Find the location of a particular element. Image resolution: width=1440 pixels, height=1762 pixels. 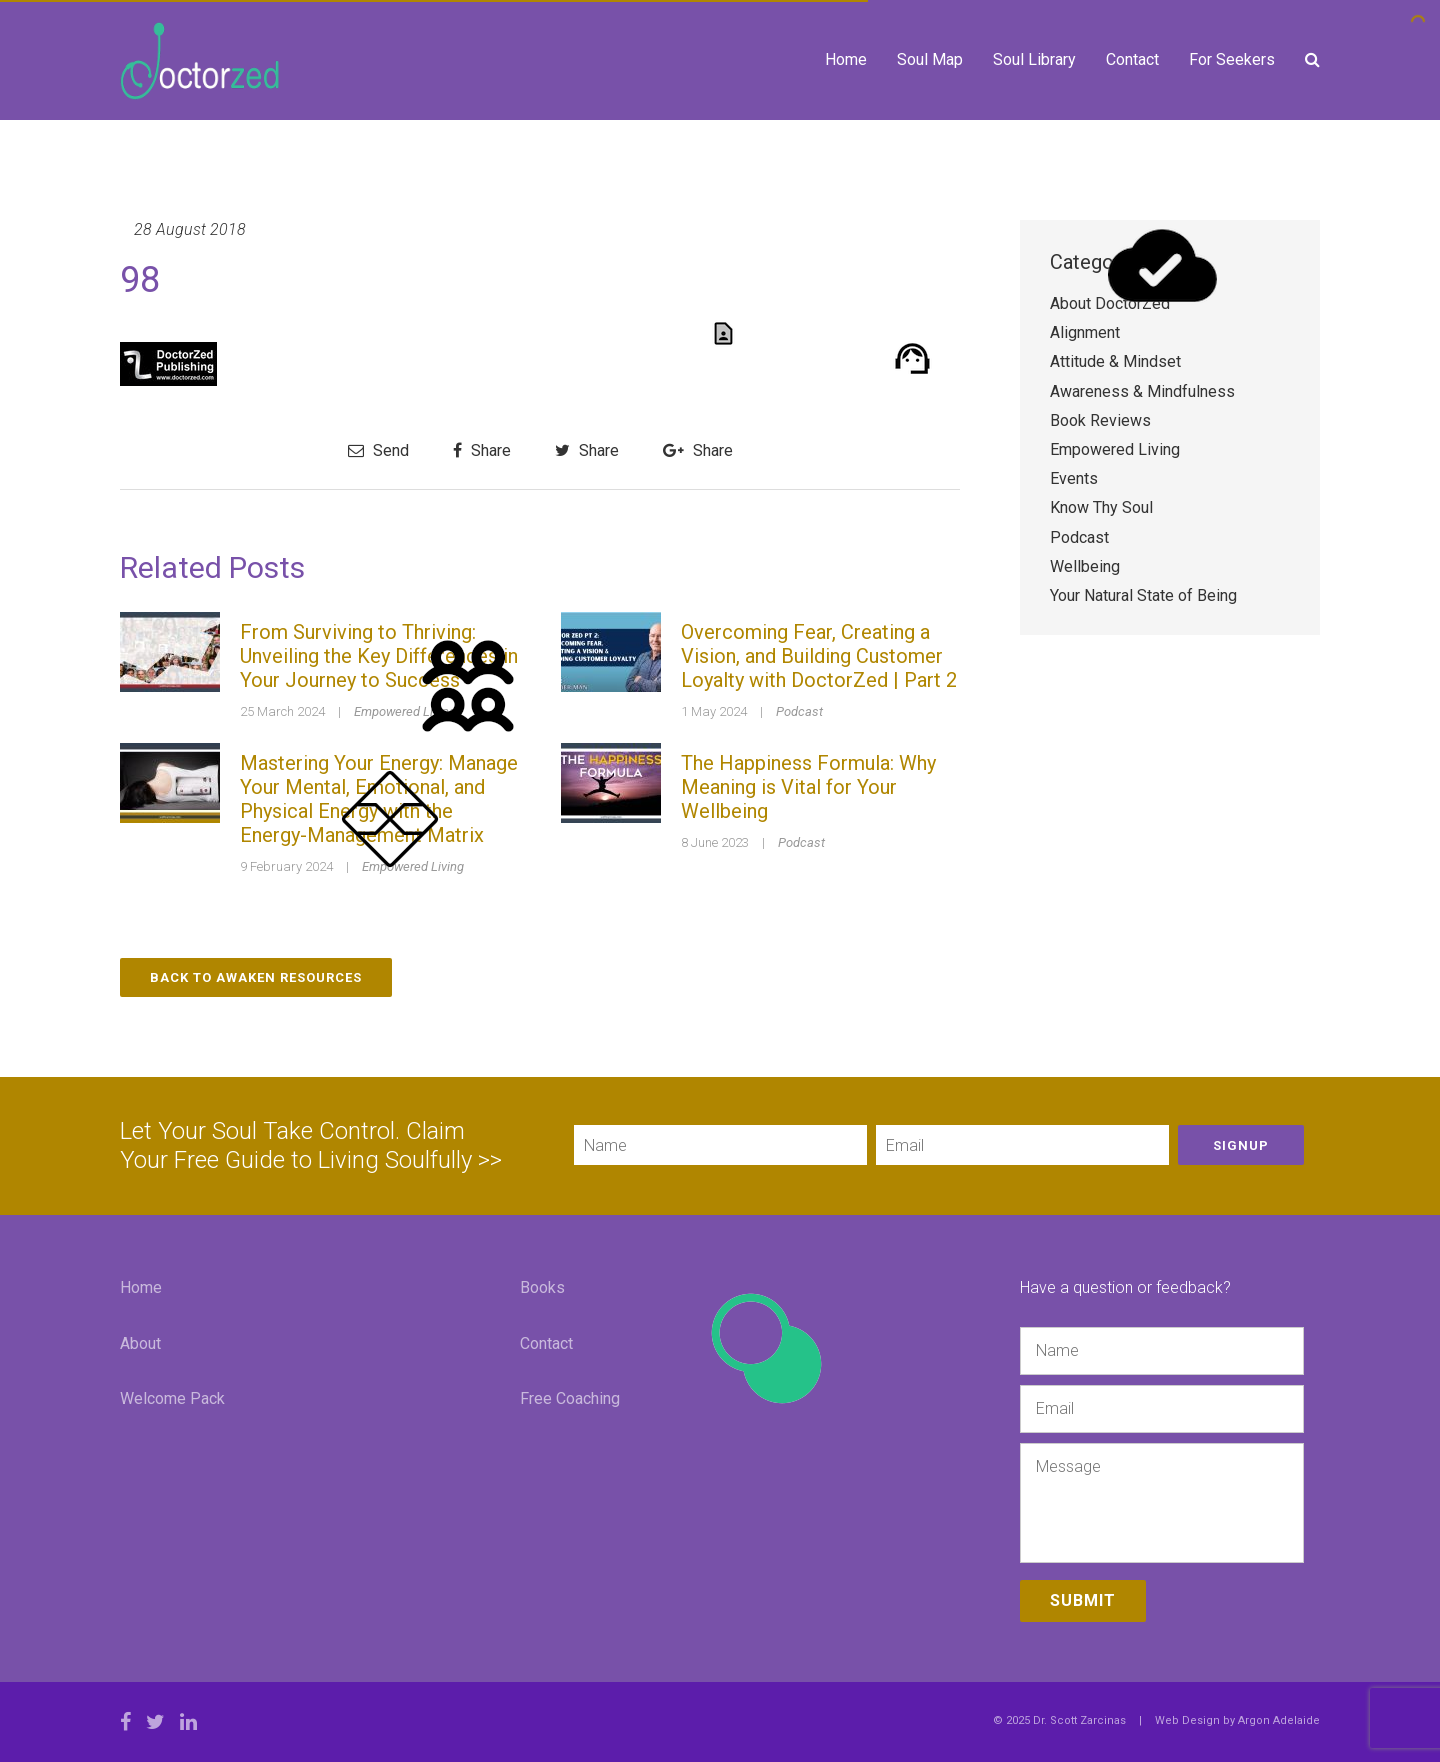

contact customer support is located at coordinates (912, 358).